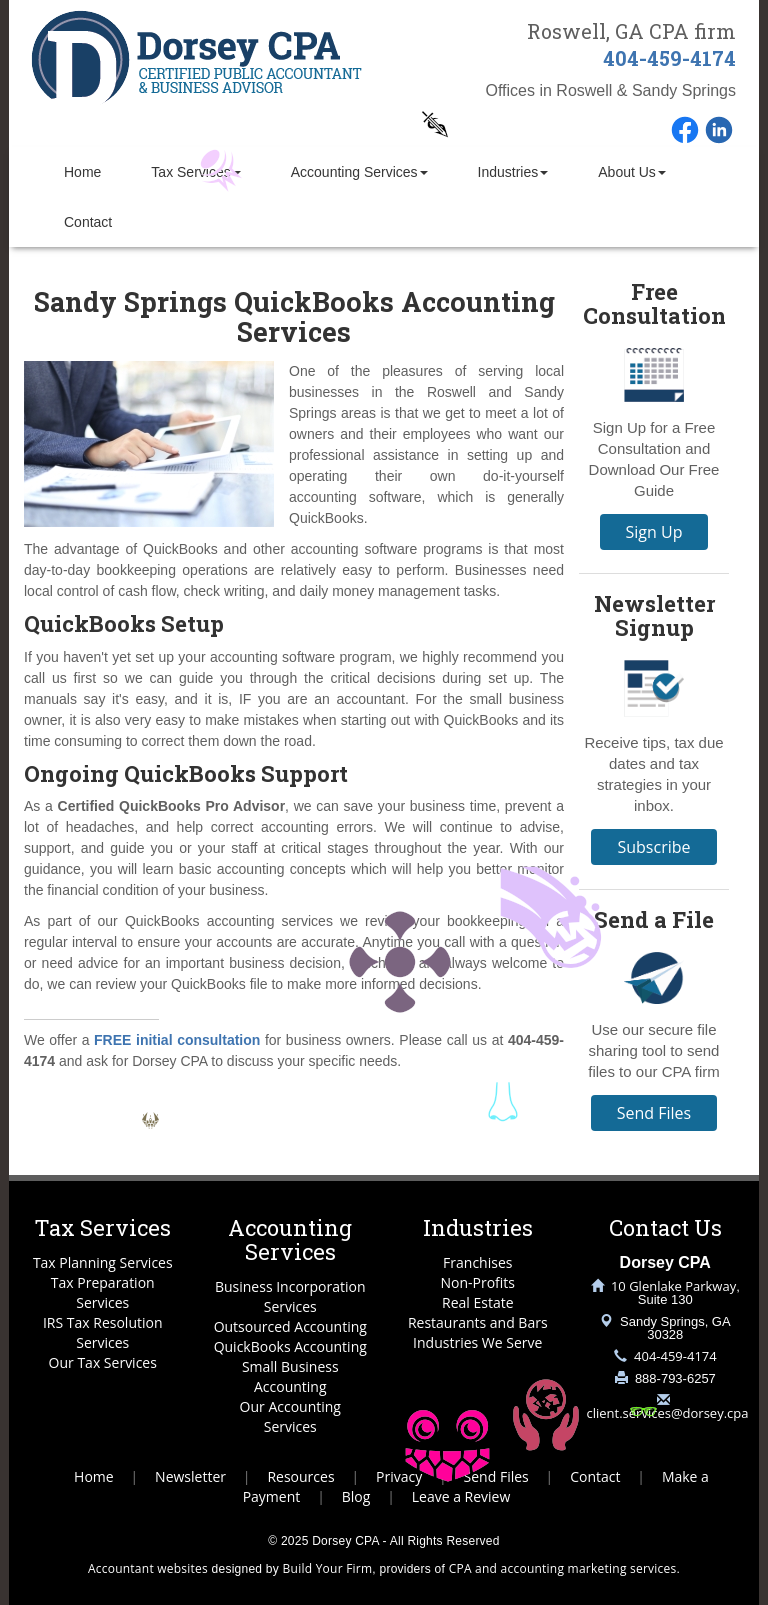 The image size is (768, 1605). Describe the element at coordinates (150, 1120) in the screenshot. I see `launch space combat game` at that location.